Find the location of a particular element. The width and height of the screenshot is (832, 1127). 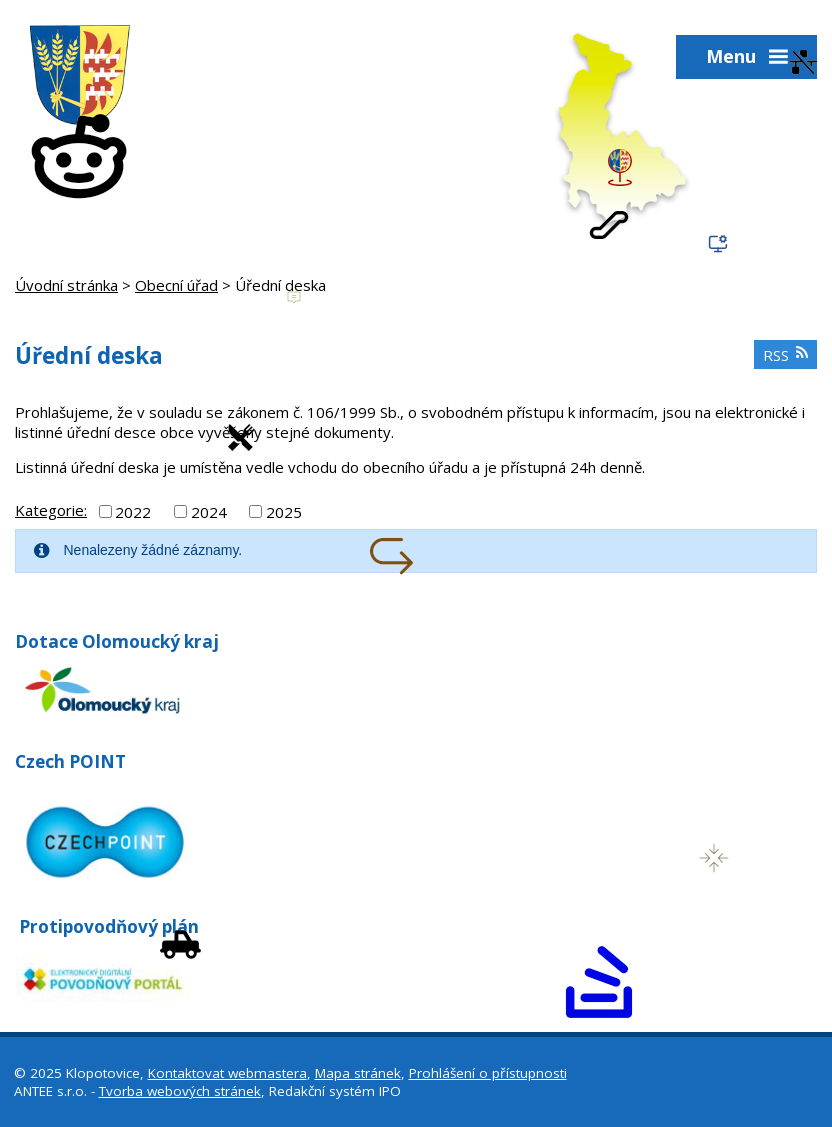

select pickup truck as vehicle type is located at coordinates (180, 944).